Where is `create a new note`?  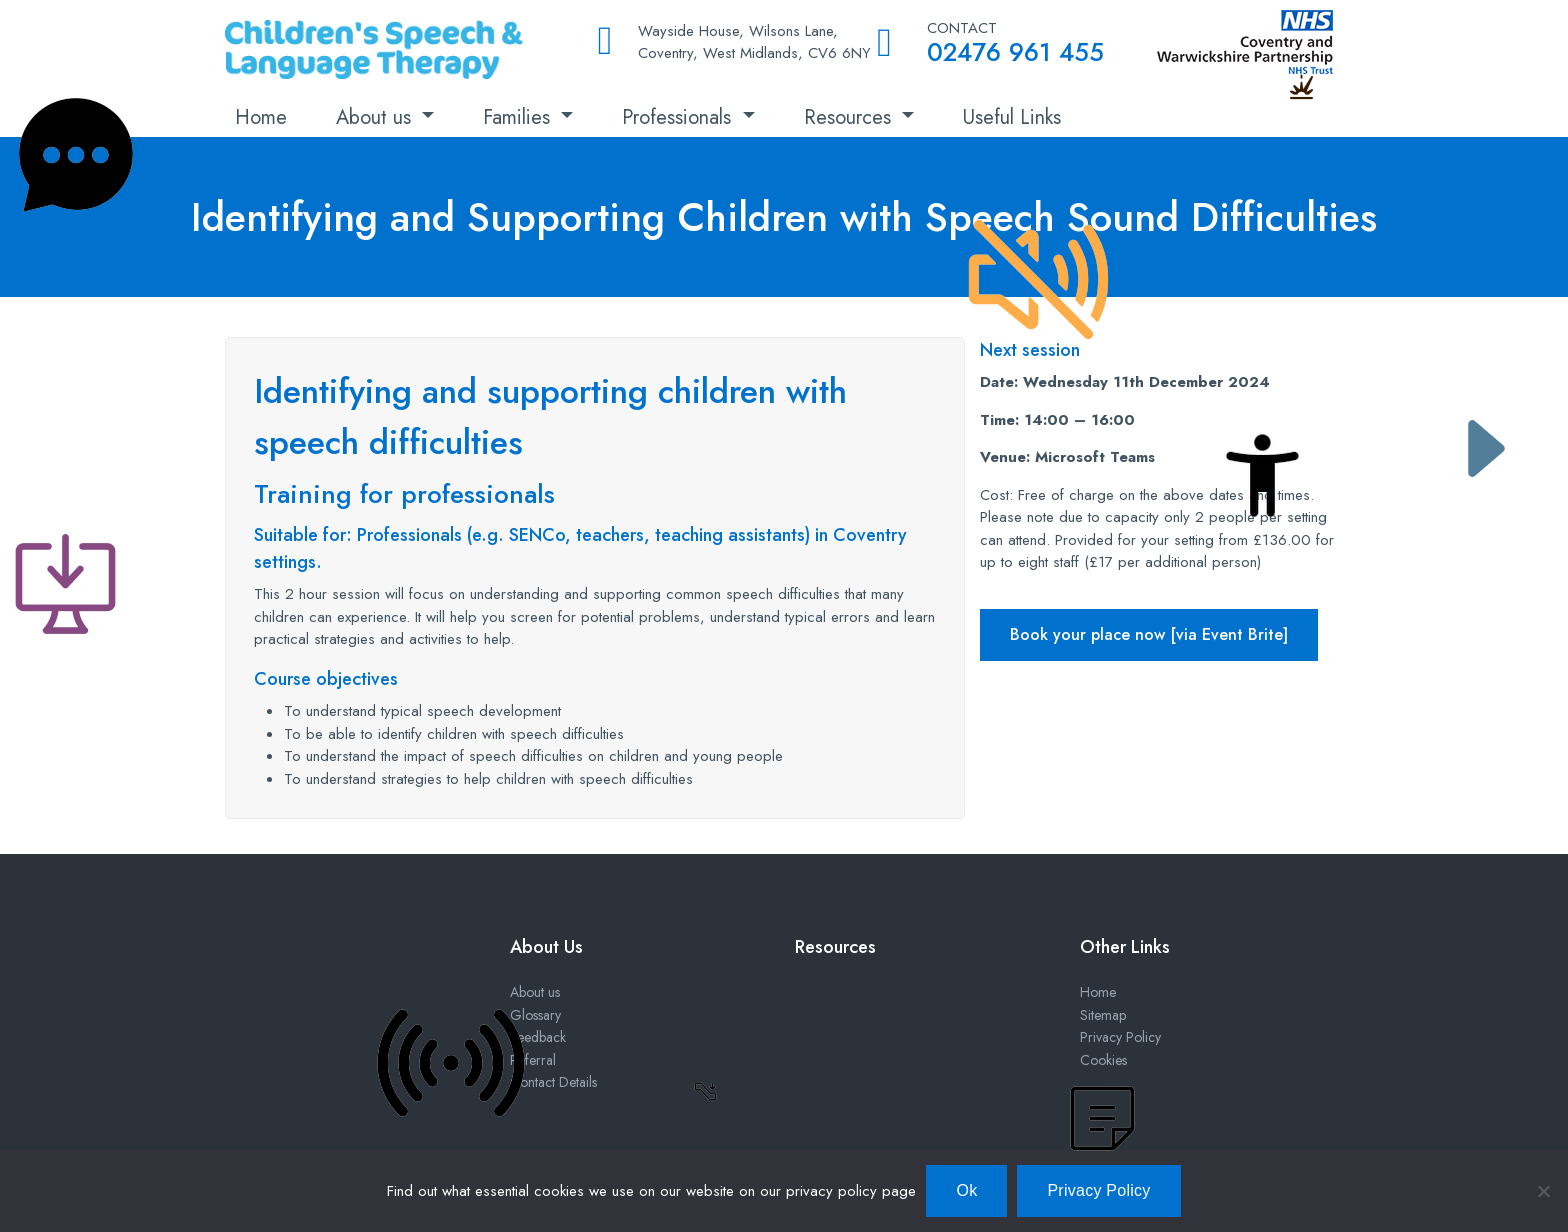 create a new note is located at coordinates (1102, 1118).